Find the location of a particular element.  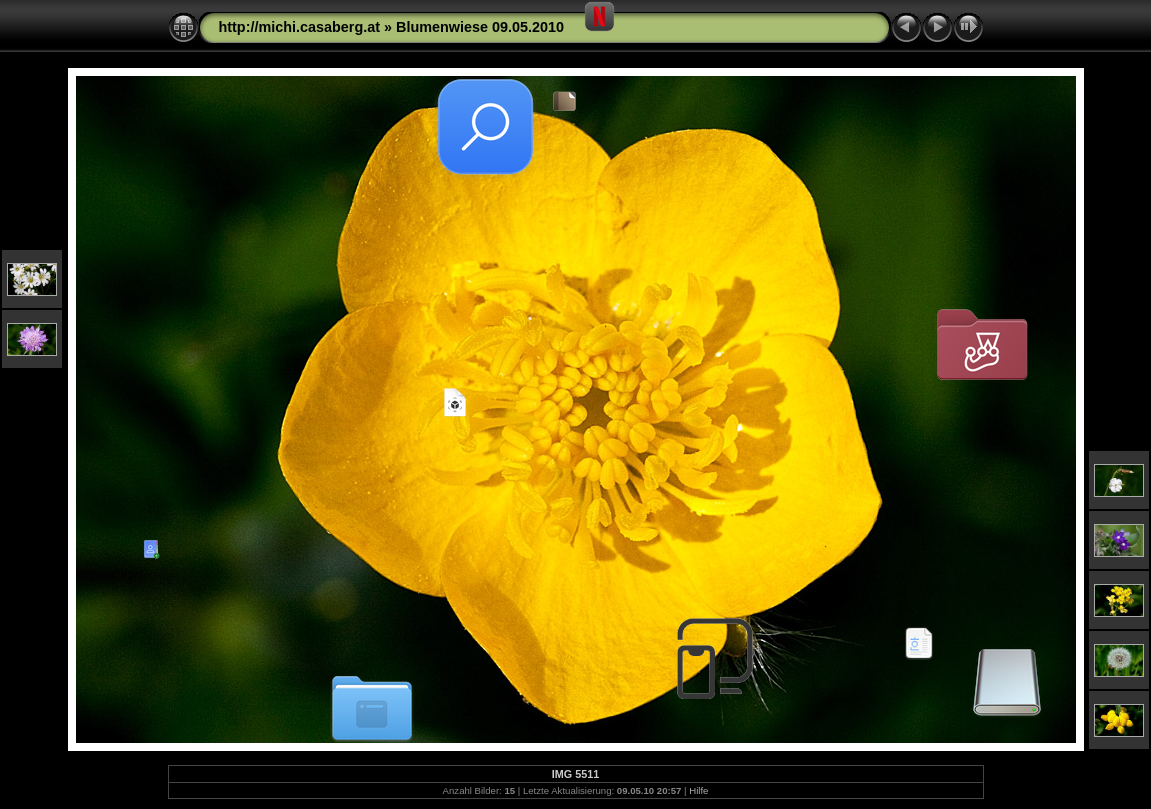

open search or spotlight functionality is located at coordinates (485, 128).